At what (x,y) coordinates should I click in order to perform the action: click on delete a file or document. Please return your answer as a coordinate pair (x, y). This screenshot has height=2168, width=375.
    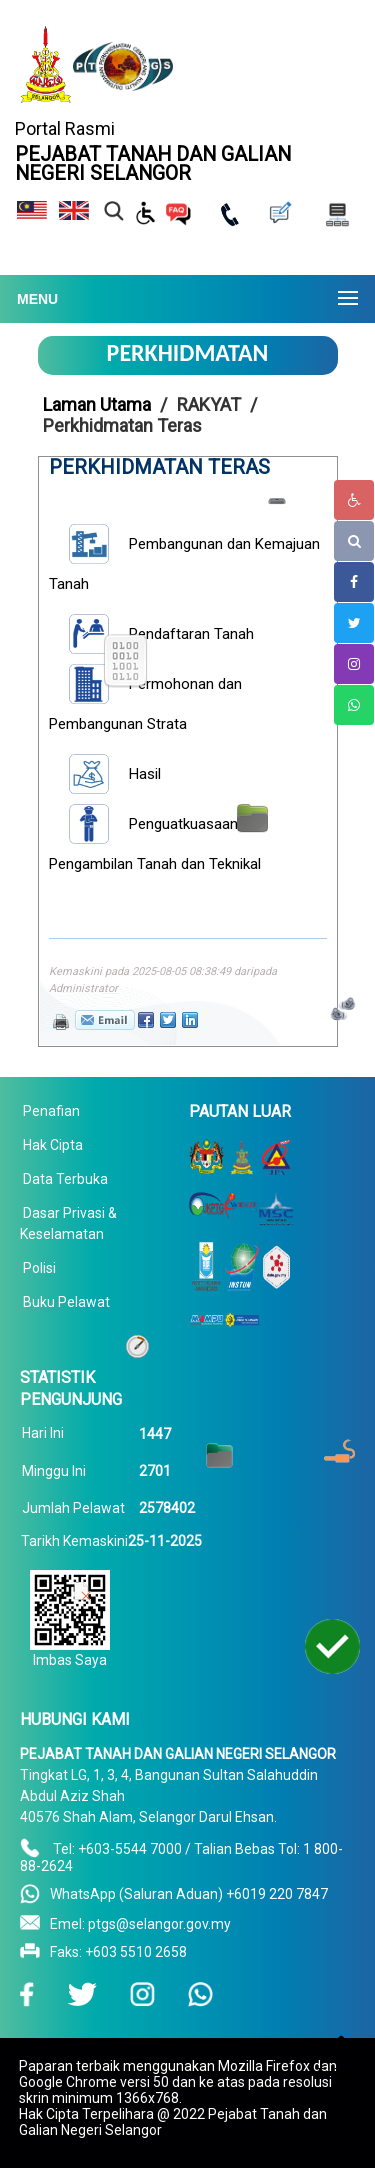
    Looking at the image, I should click on (81, 1591).